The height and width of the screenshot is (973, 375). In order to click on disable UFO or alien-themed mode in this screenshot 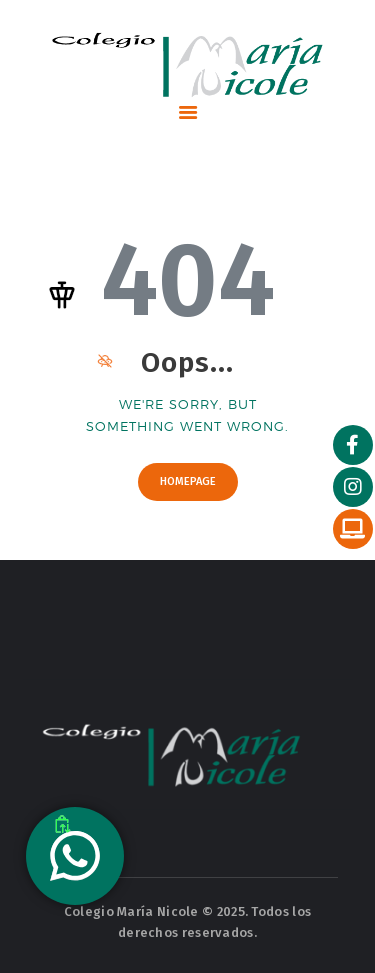, I will do `click(105, 361)`.